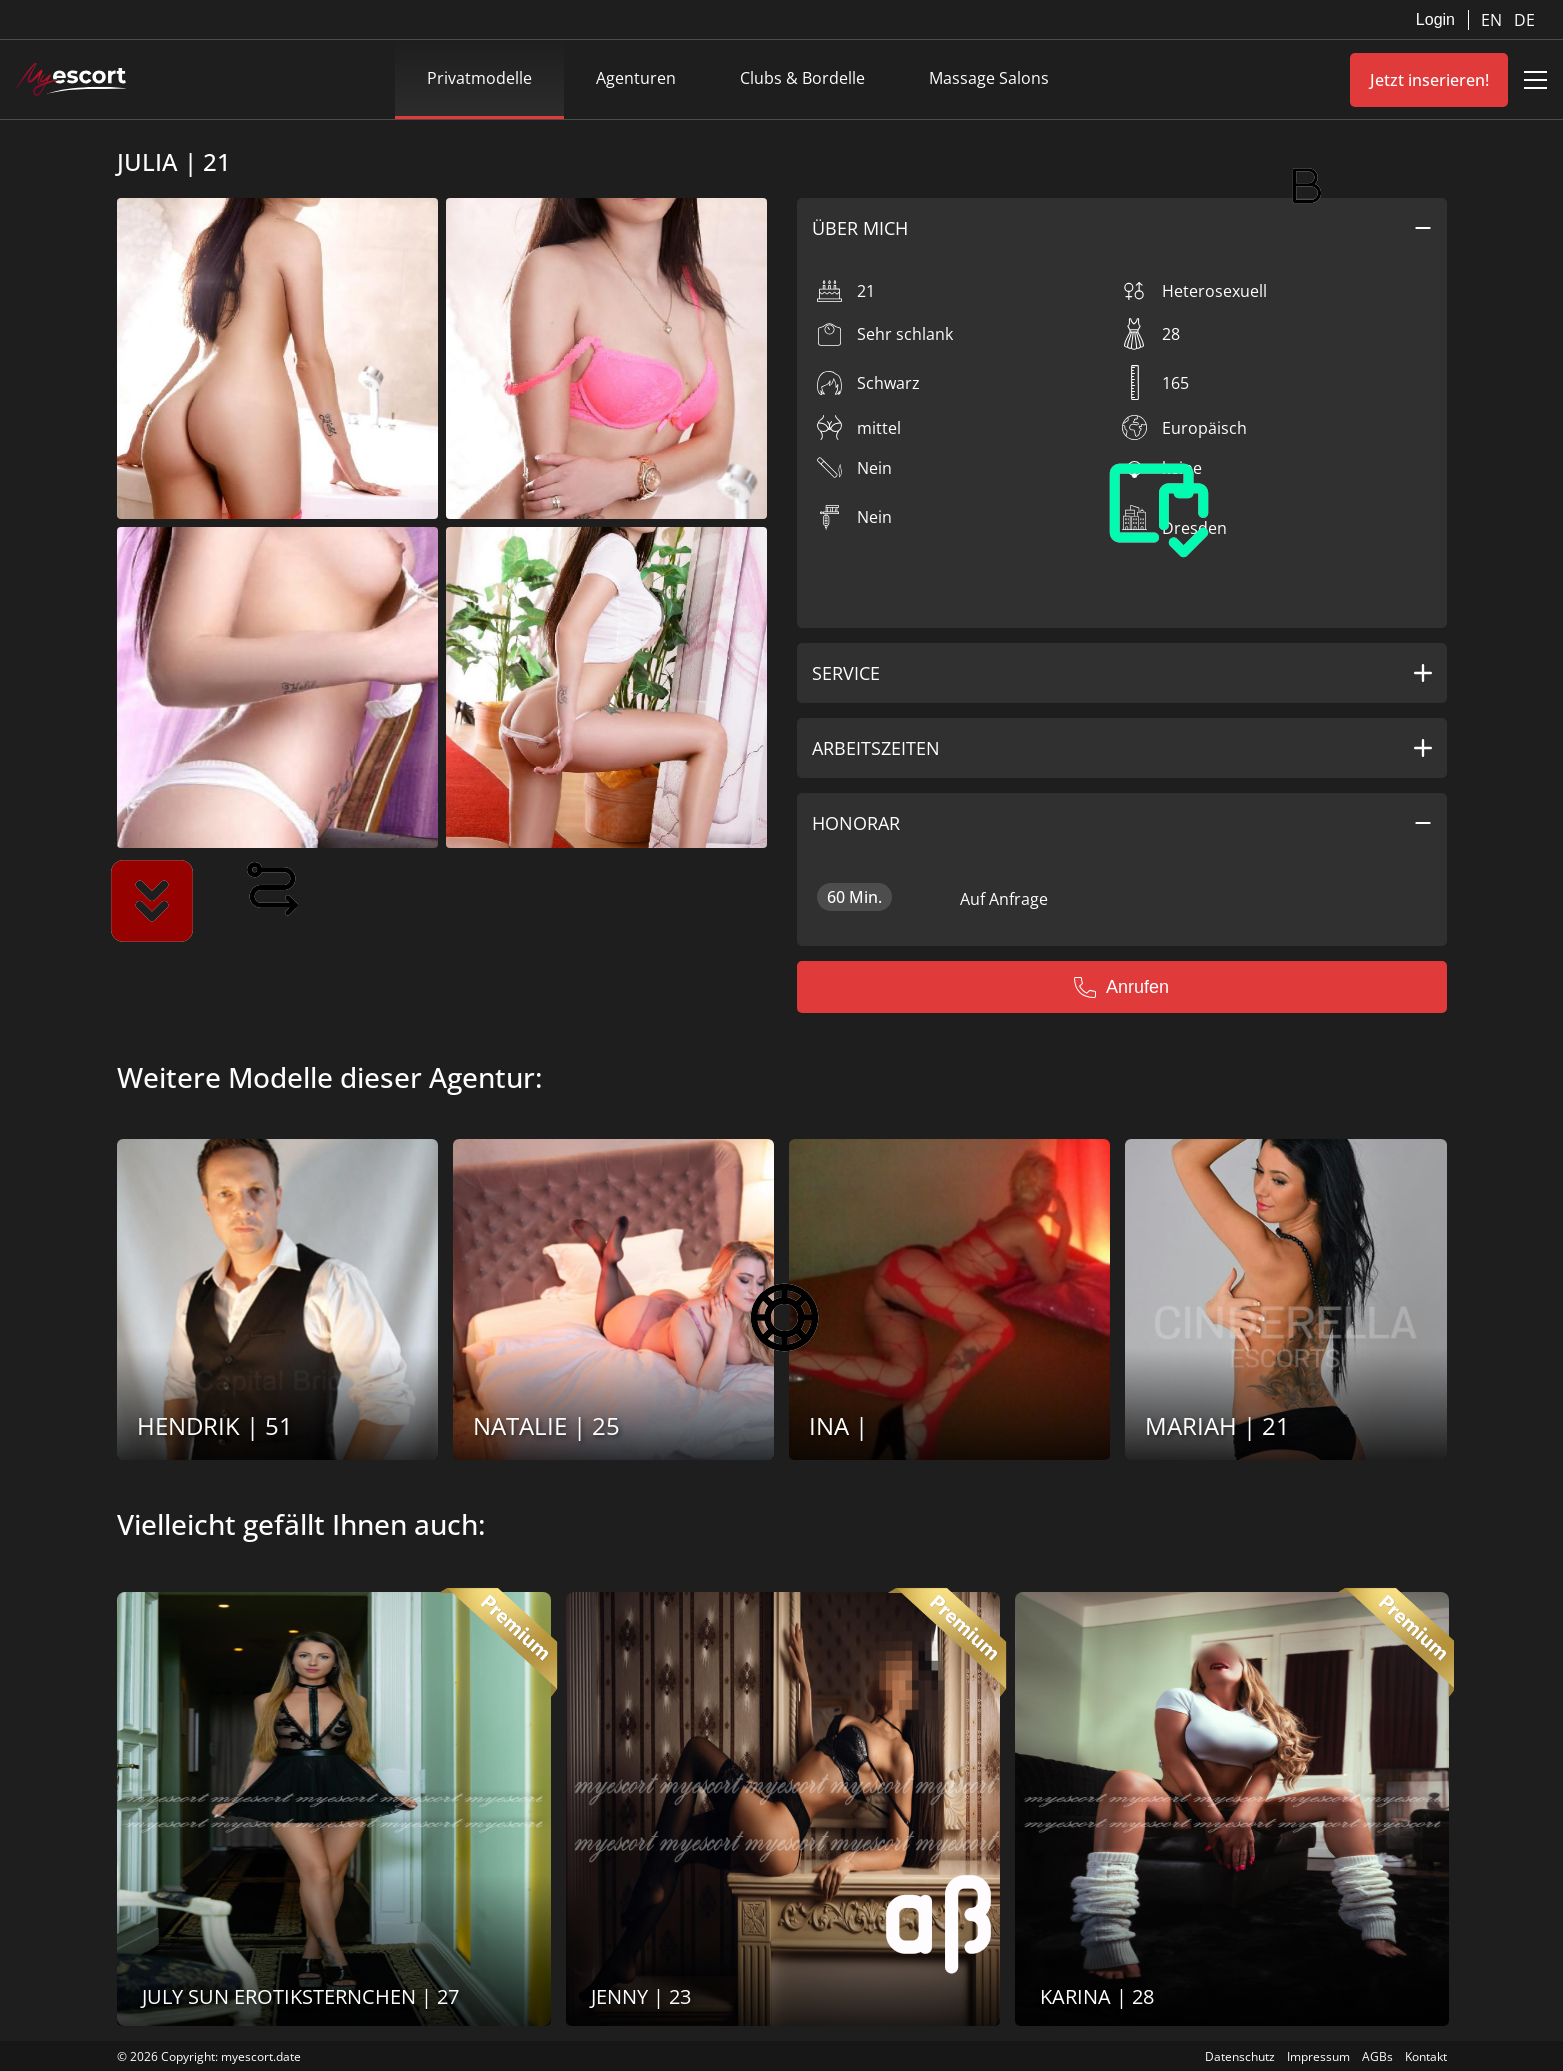  Describe the element at coordinates (1304, 186) in the screenshot. I see `apply bold formatting to selected text` at that location.